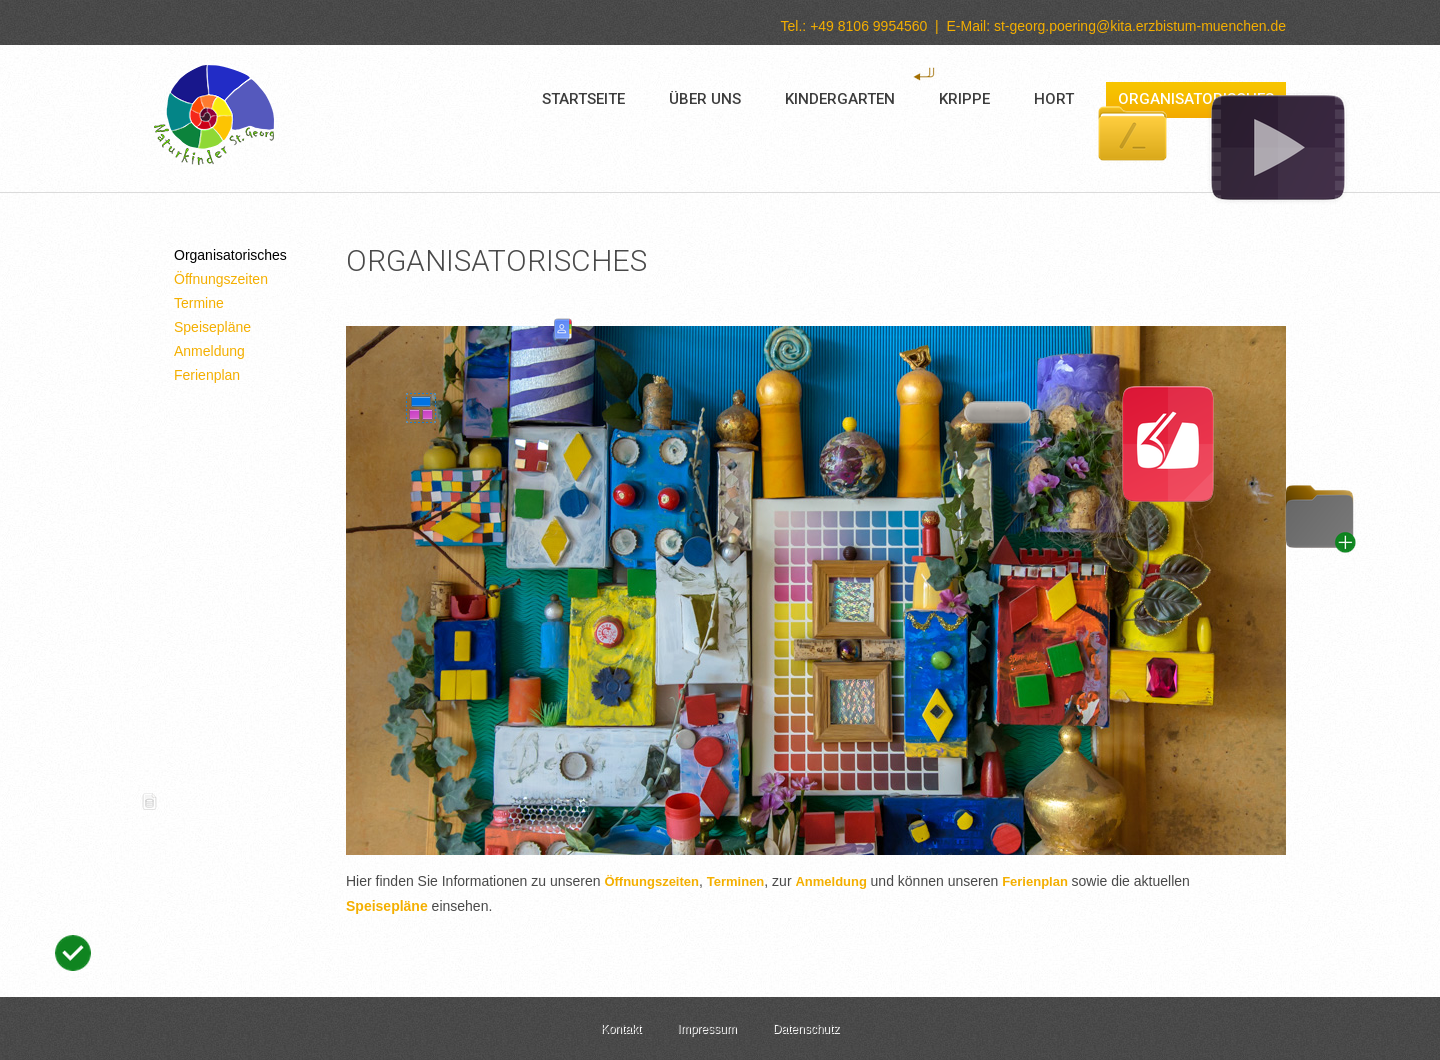 The image size is (1440, 1060). What do you see at coordinates (923, 72) in the screenshot?
I see `reply to all recipients of an email` at bounding box center [923, 72].